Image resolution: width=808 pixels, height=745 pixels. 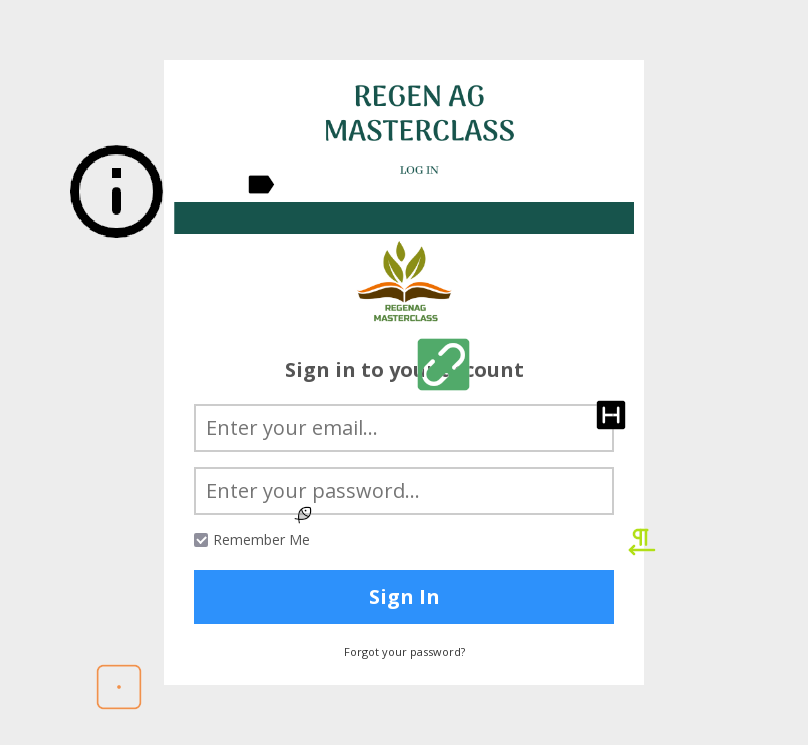 I want to click on browse seafood or fish-related content, so click(x=303, y=514).